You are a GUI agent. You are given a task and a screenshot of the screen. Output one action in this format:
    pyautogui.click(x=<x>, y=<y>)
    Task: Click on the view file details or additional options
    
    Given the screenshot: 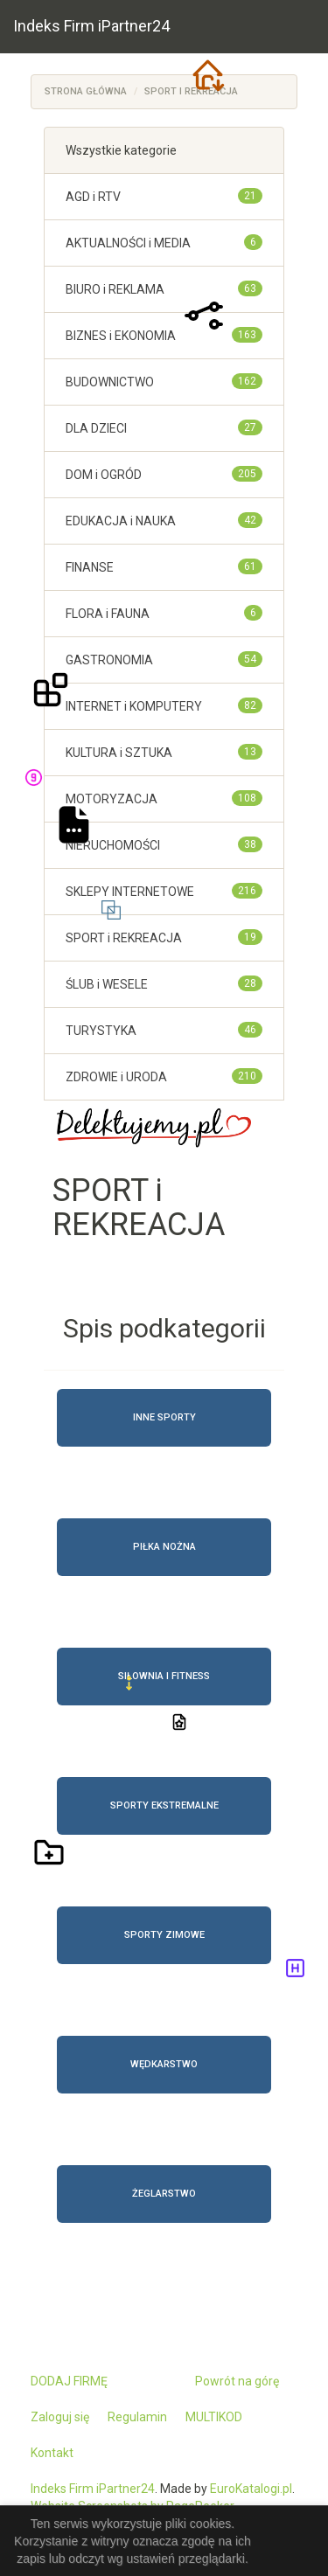 What is the action you would take?
    pyautogui.click(x=73, y=824)
    